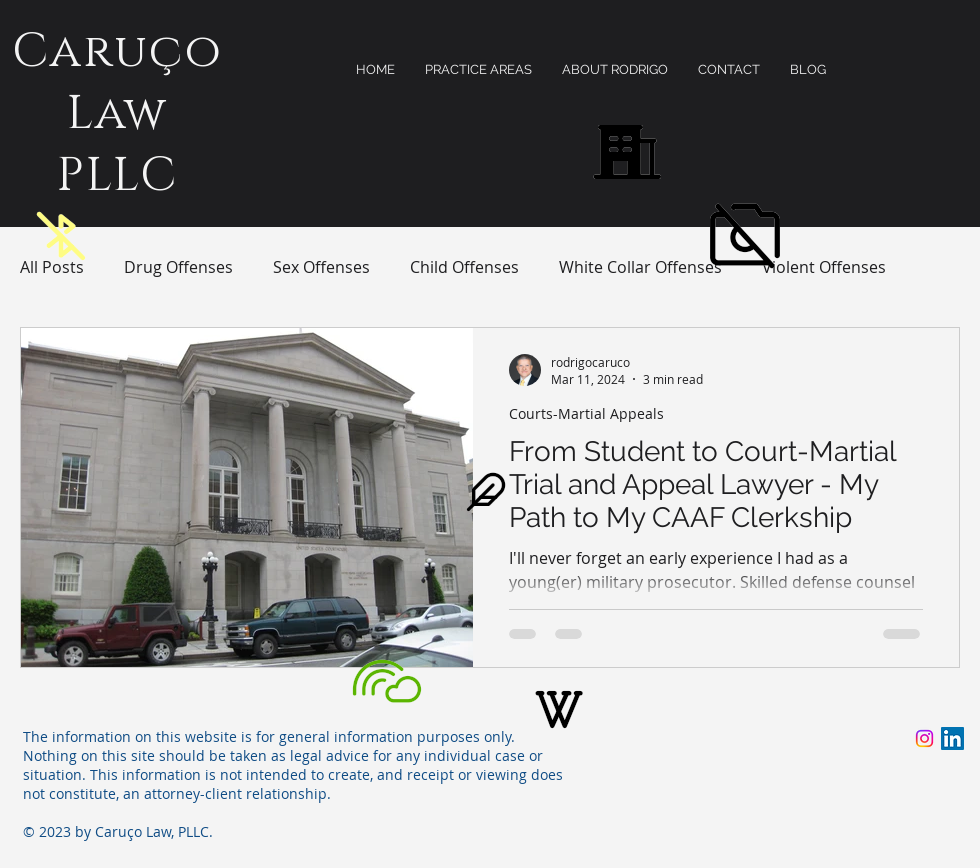 This screenshot has width=980, height=868. I want to click on open Wikipedia article, so click(558, 709).